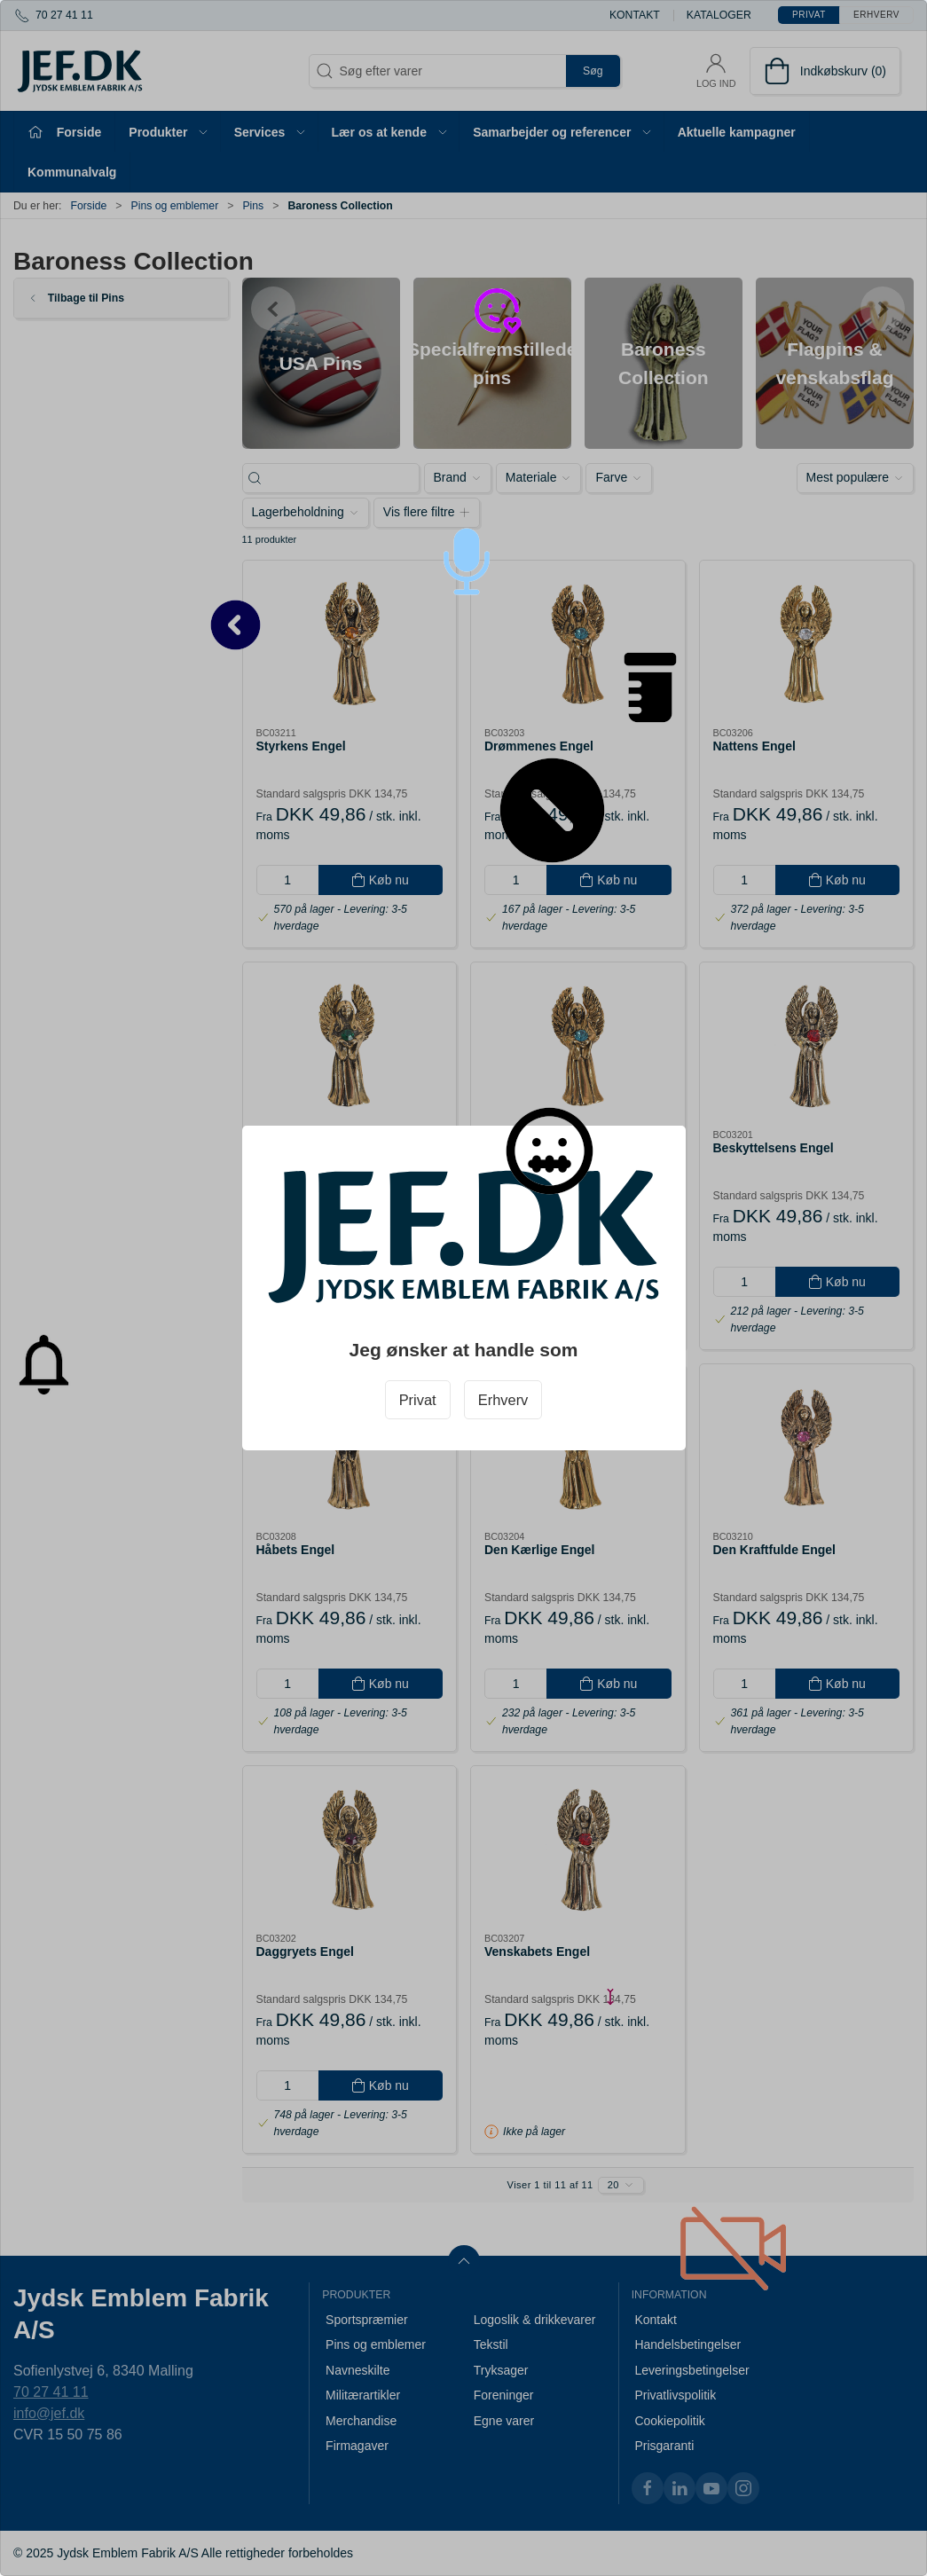 The image size is (927, 2576). What do you see at coordinates (43, 1363) in the screenshot?
I see `view your notifications` at bounding box center [43, 1363].